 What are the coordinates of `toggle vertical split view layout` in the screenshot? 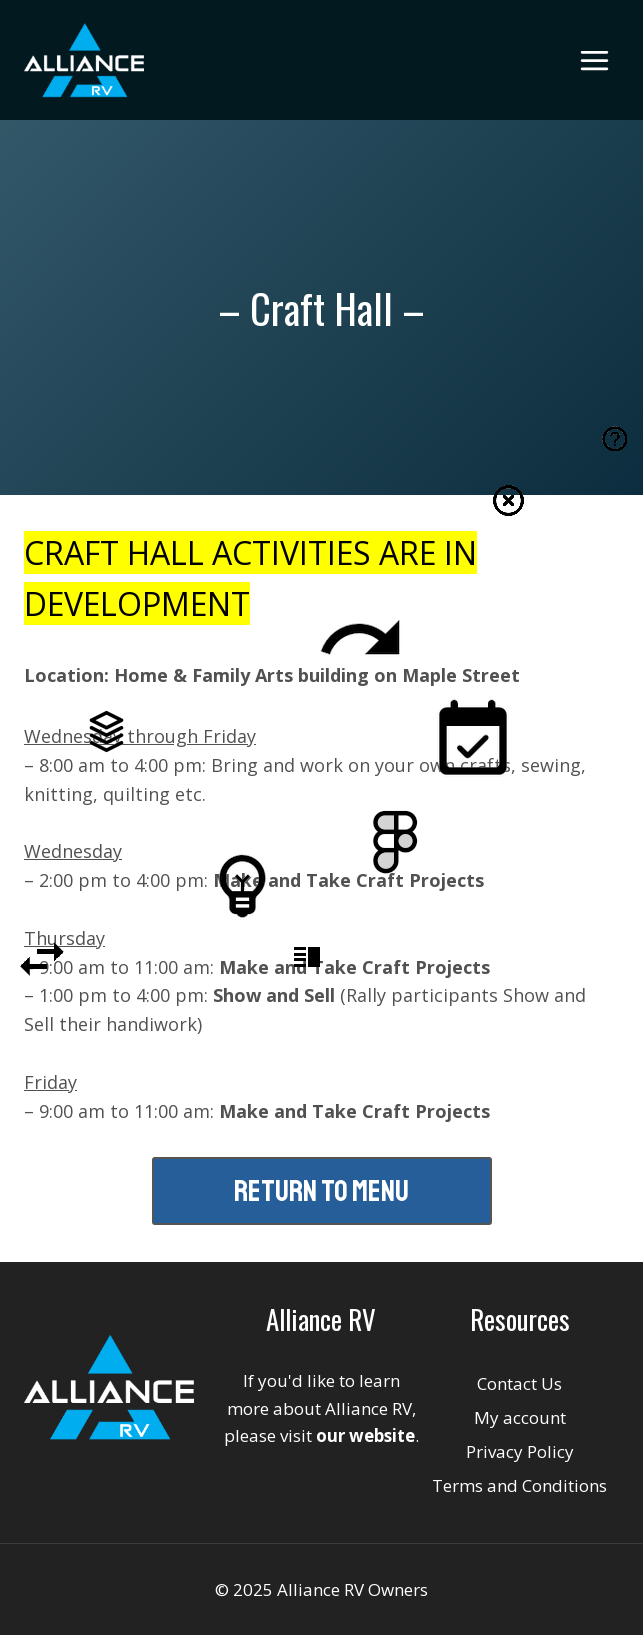 It's located at (307, 957).